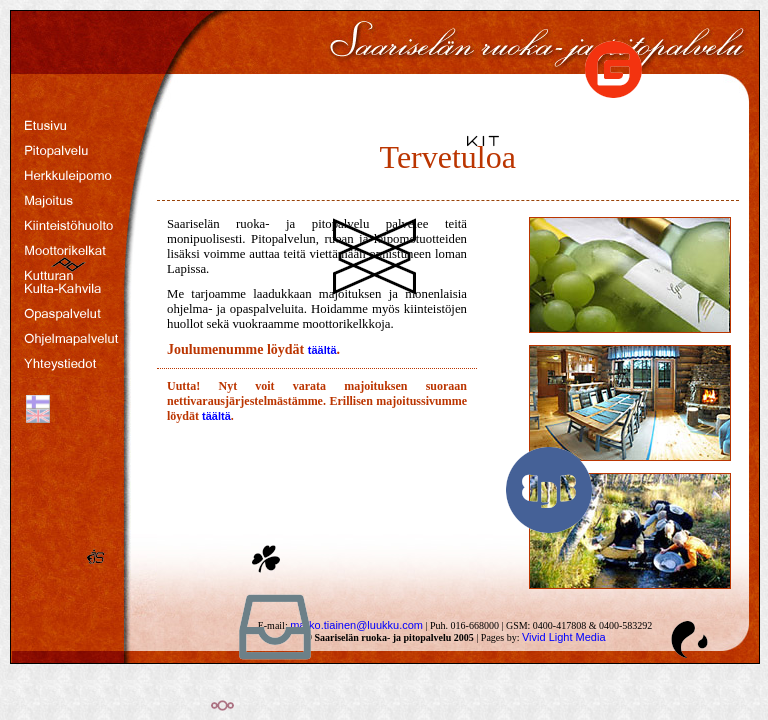 Image resolution: width=768 pixels, height=720 pixels. I want to click on open gitee repository, so click(613, 69).